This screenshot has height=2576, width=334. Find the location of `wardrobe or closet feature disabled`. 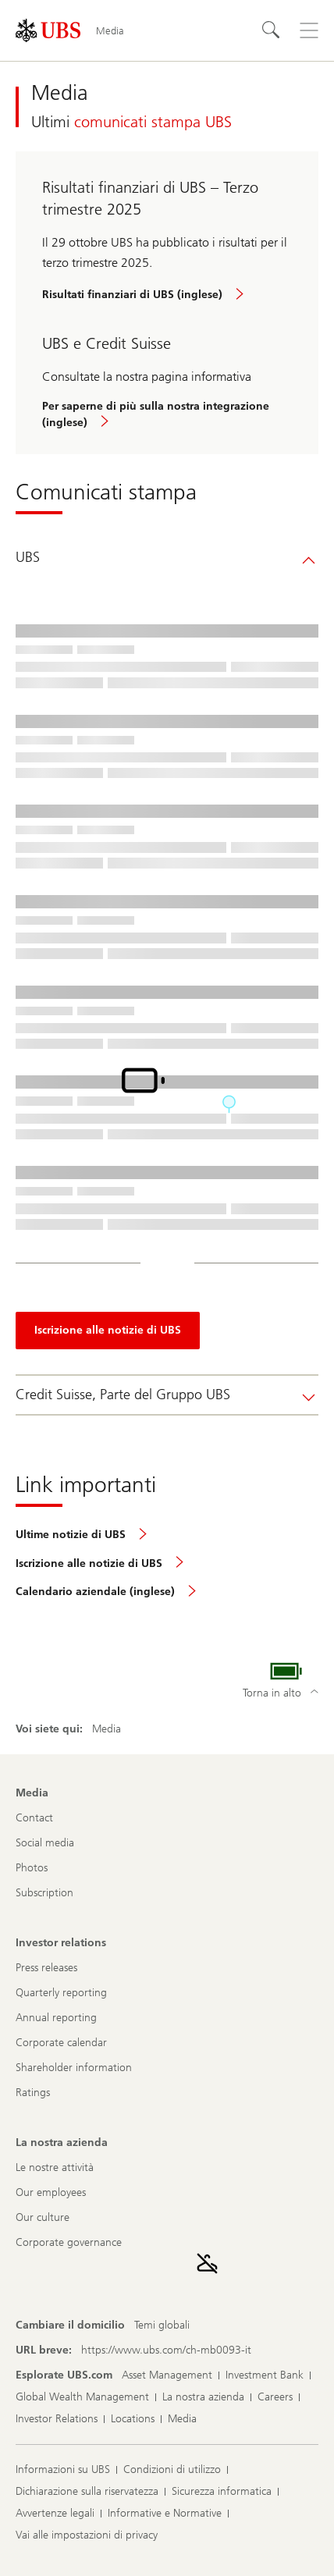

wardrobe or closet feature disabled is located at coordinates (207, 2263).